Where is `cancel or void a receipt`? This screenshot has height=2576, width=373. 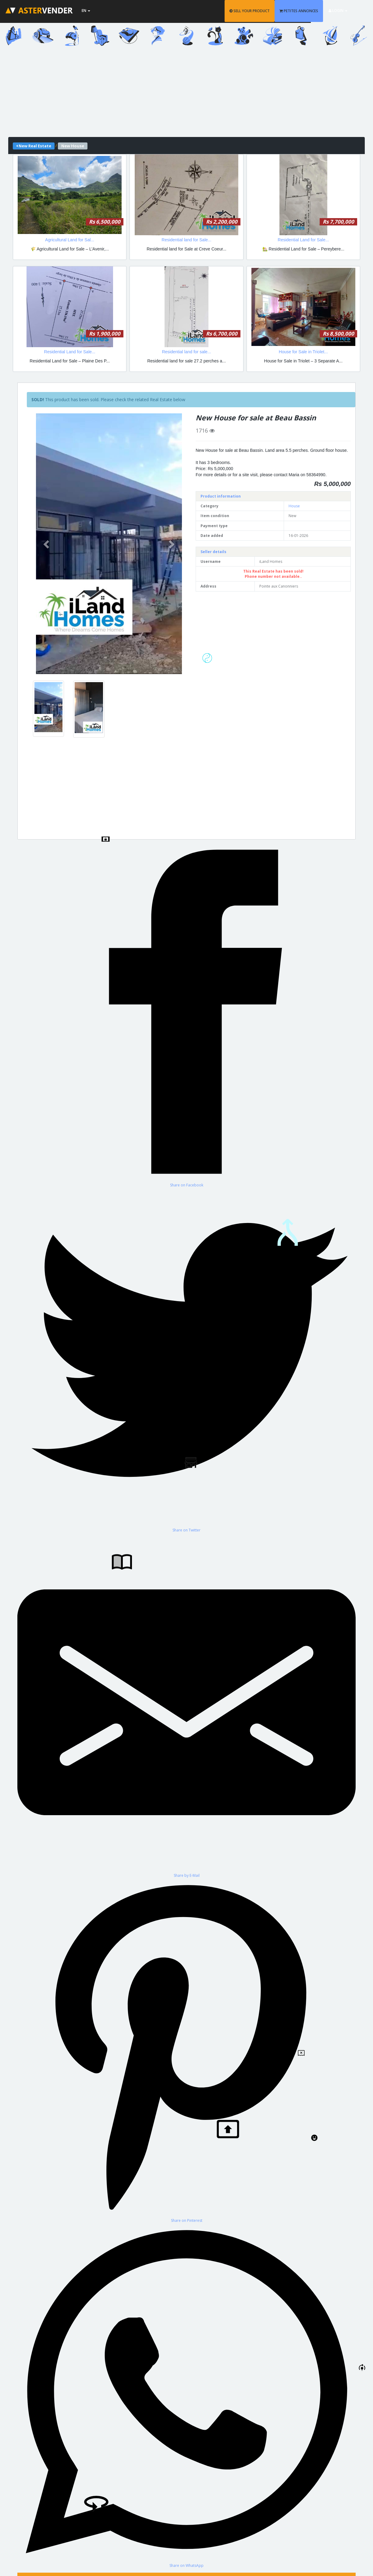 cancel or void a receipt is located at coordinates (301, 2053).